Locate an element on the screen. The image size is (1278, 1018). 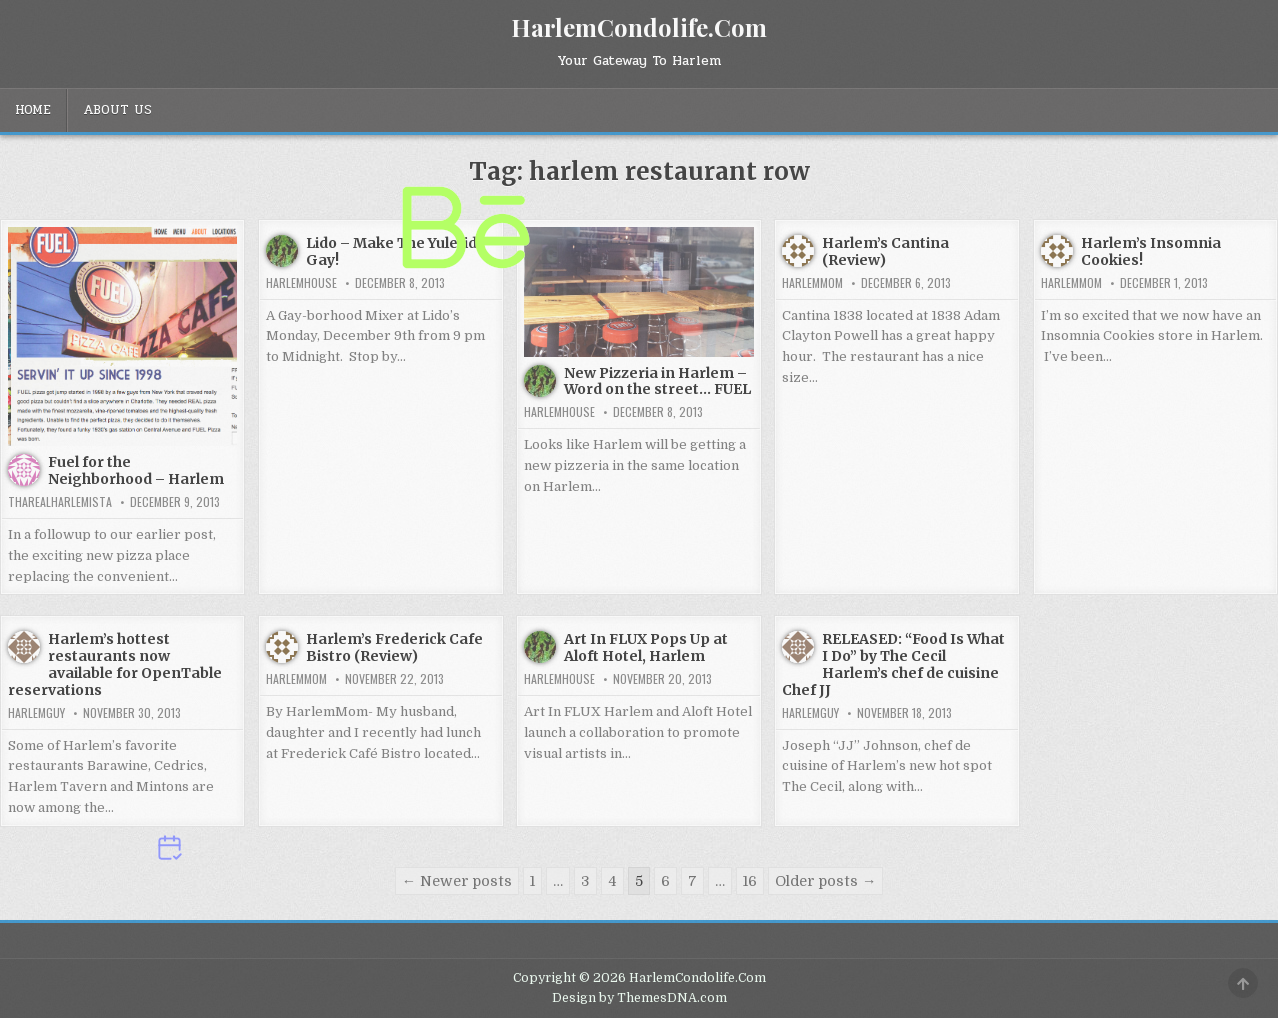
confirm or complete a scheduled event is located at coordinates (169, 847).